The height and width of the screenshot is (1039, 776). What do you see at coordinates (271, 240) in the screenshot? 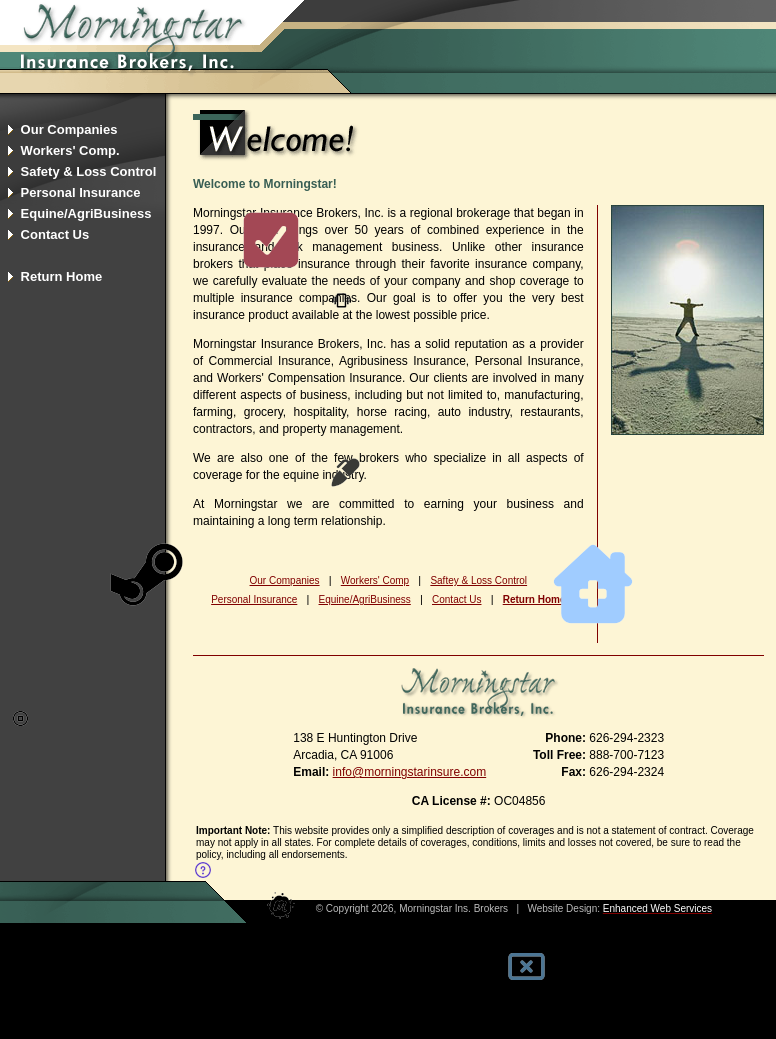
I see `confirm or submit an action` at bounding box center [271, 240].